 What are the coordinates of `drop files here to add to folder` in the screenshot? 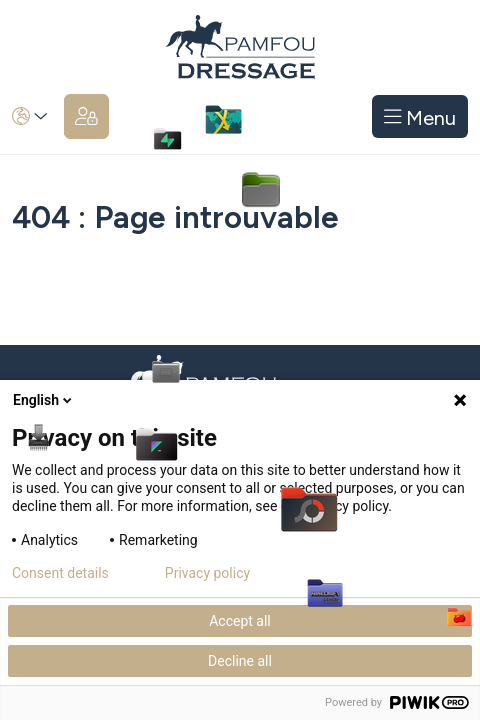 It's located at (261, 189).